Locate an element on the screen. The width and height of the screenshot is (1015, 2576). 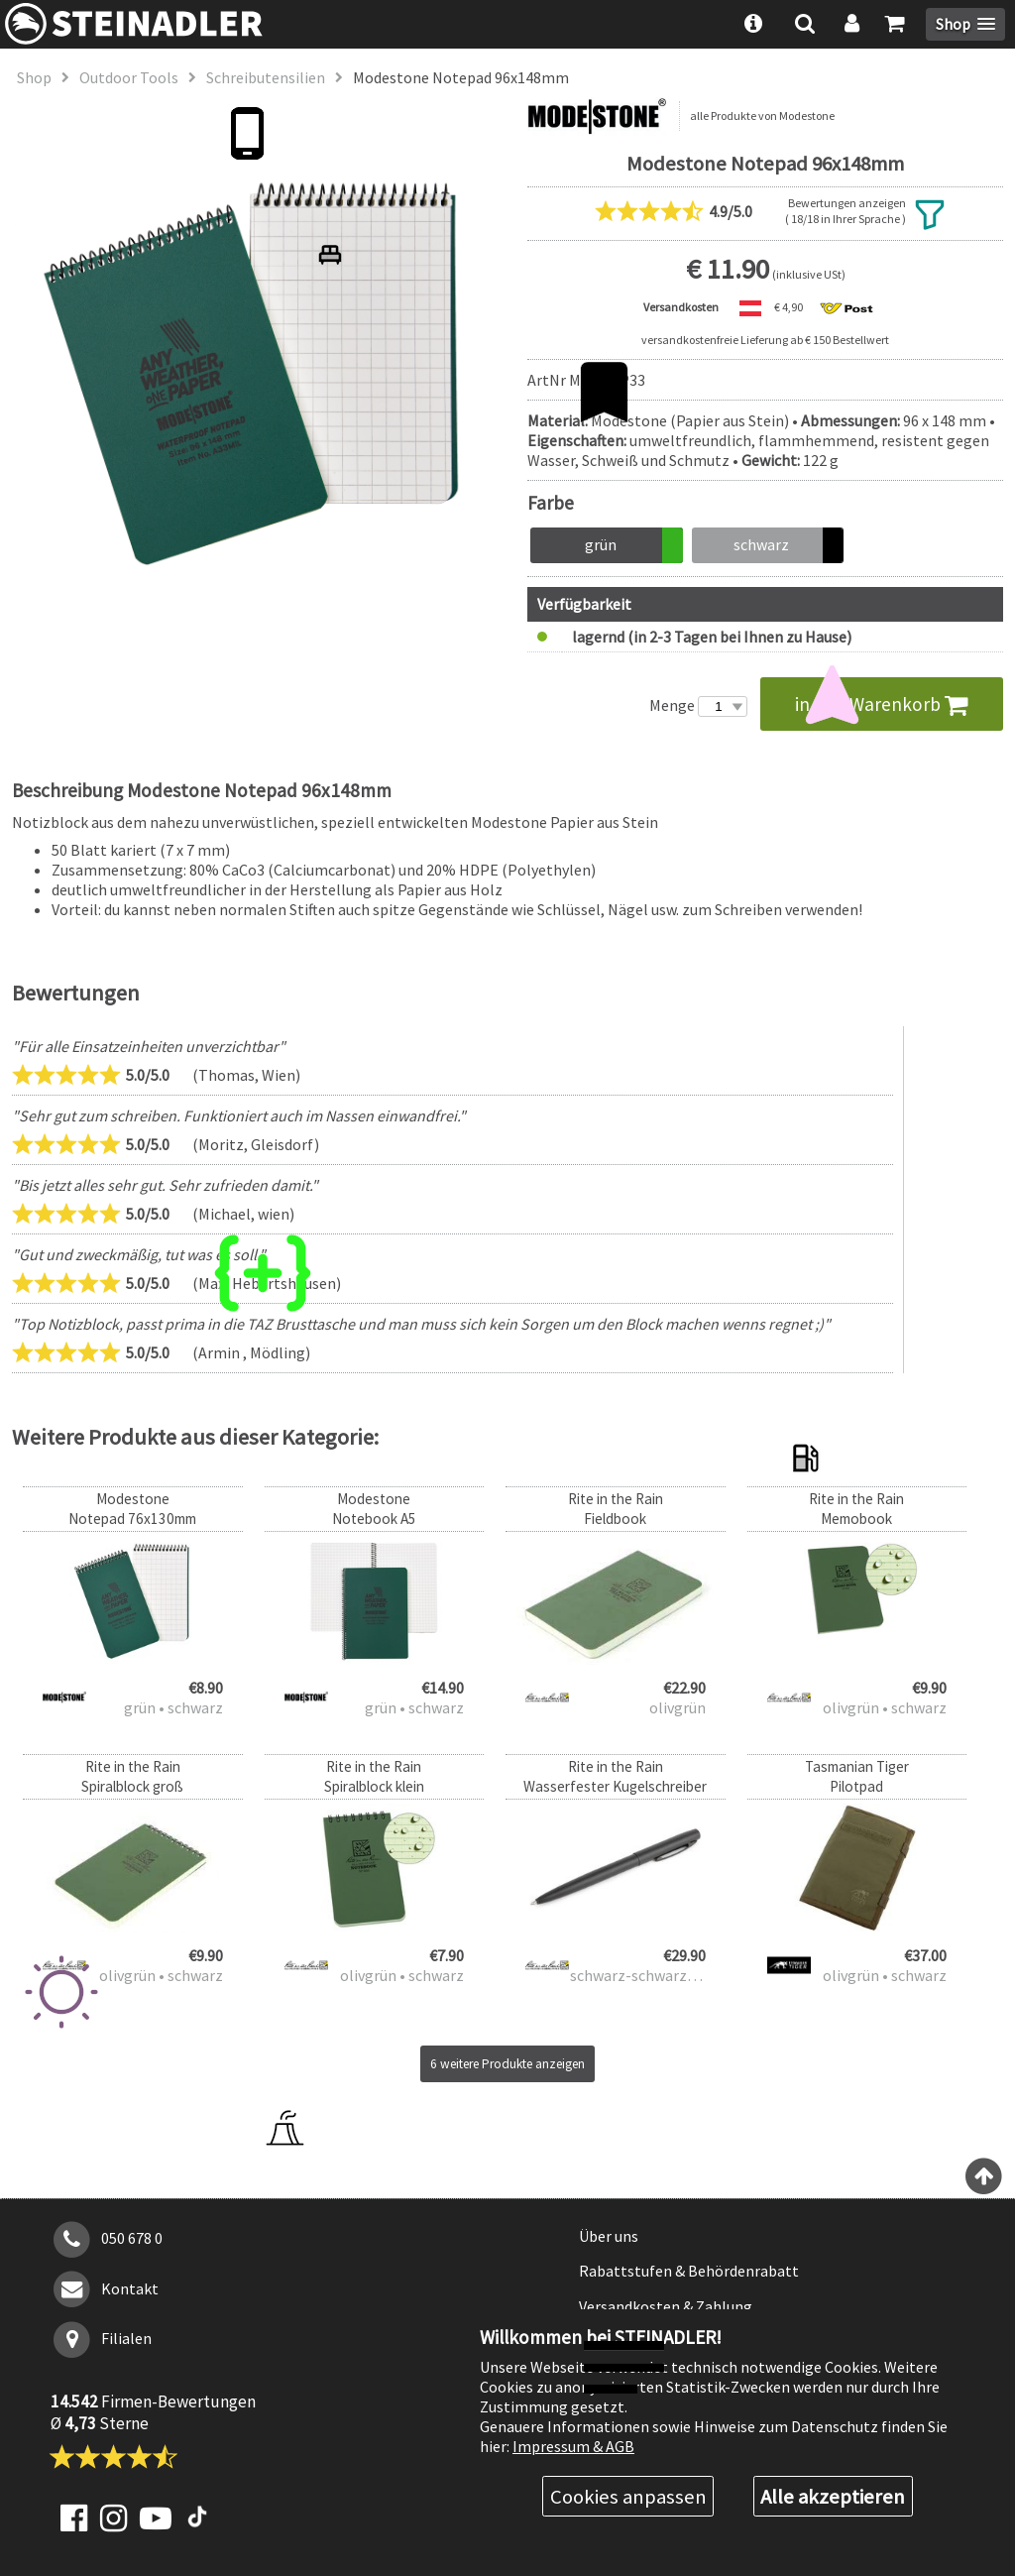
reduce screen brightness is located at coordinates (61, 1992).